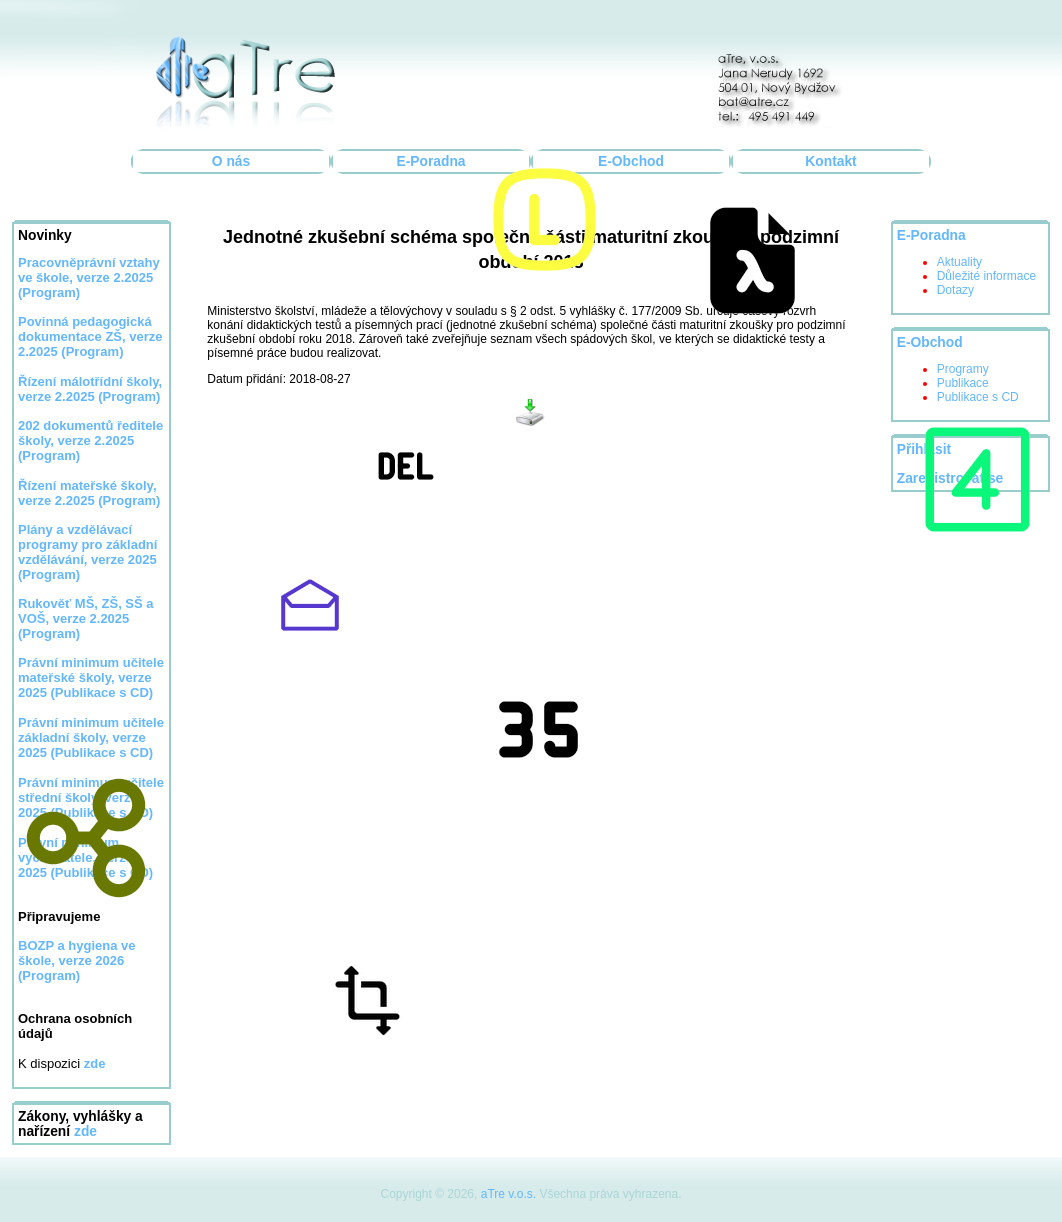 The image size is (1062, 1222). I want to click on view ripple (XRP) cryptocurrency balance, so click(86, 838).